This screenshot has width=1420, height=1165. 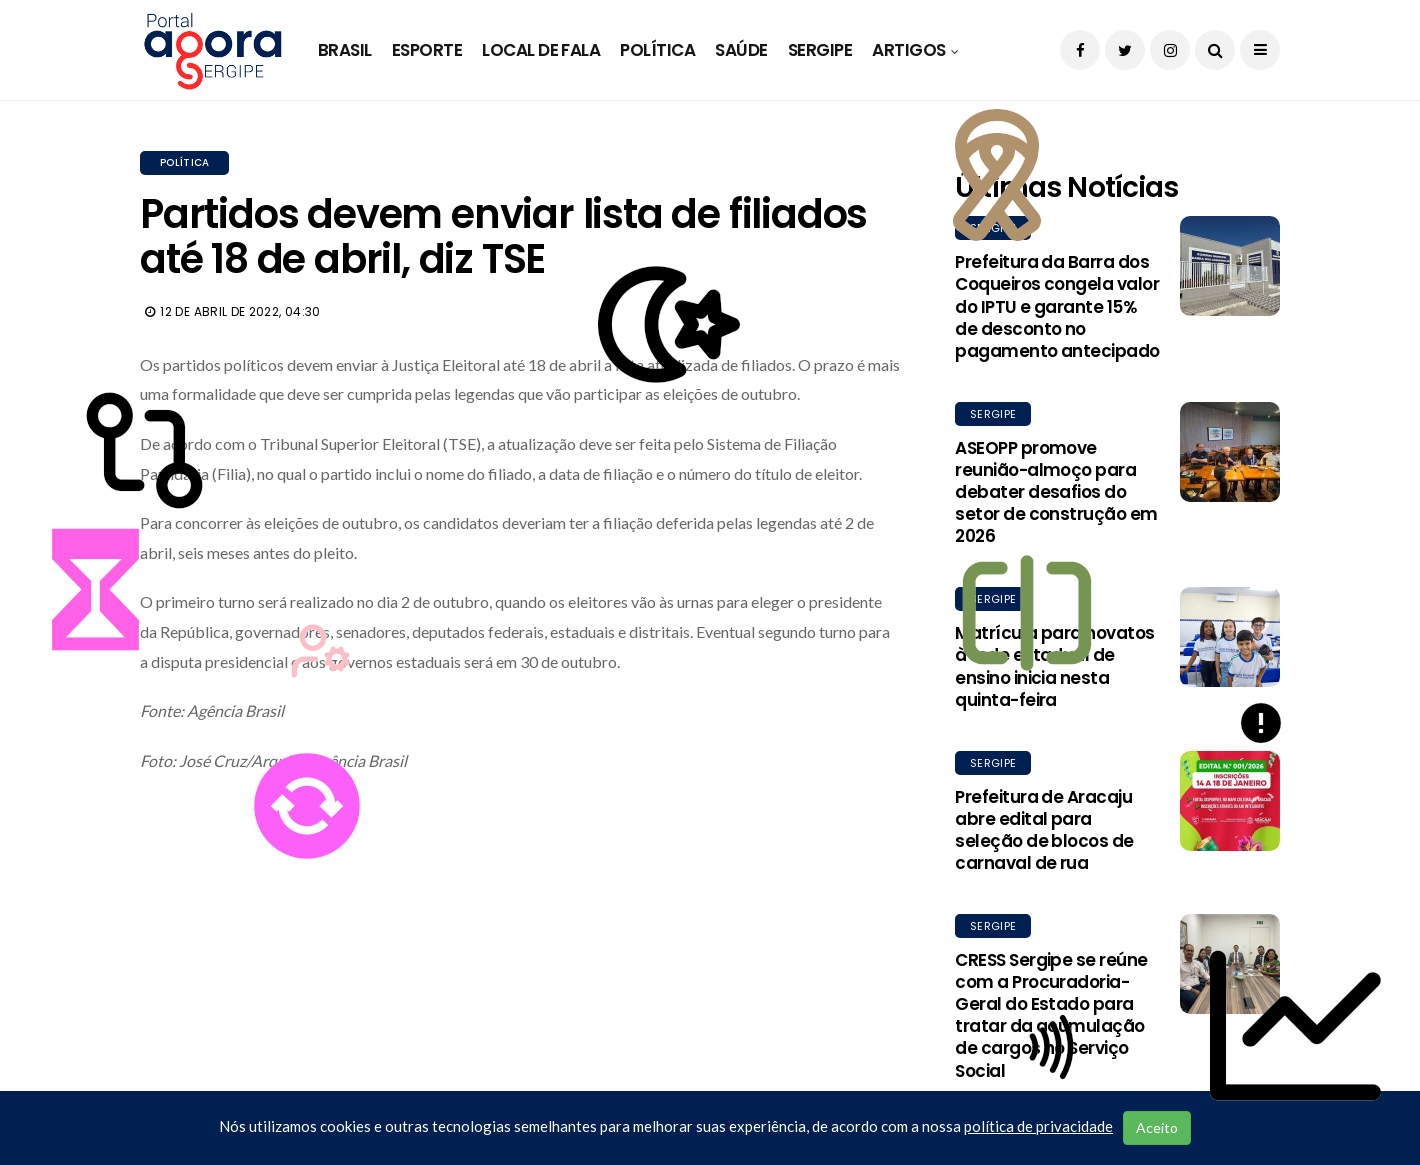 What do you see at coordinates (1050, 1047) in the screenshot?
I see `tap to pay or use contactless payment` at bounding box center [1050, 1047].